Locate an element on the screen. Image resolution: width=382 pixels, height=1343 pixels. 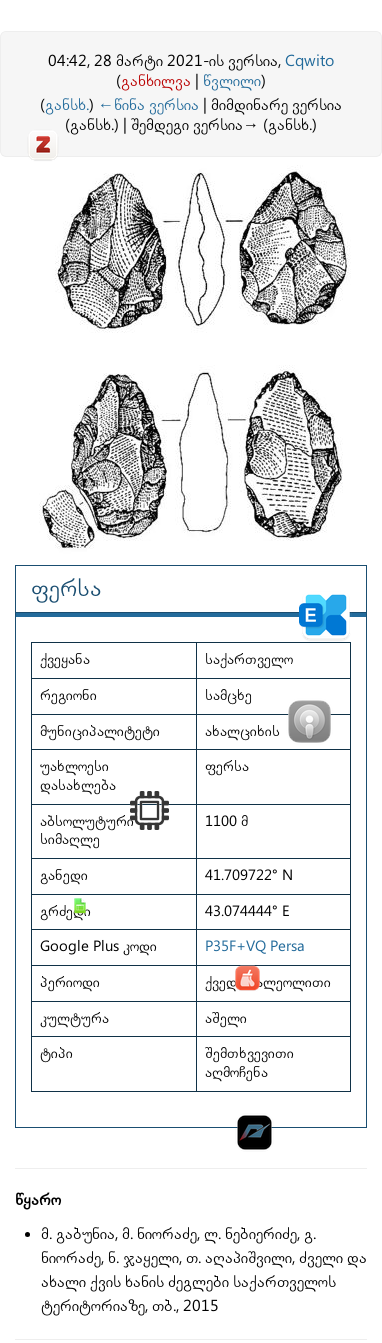
open the Podcasts app is located at coordinates (309, 721).